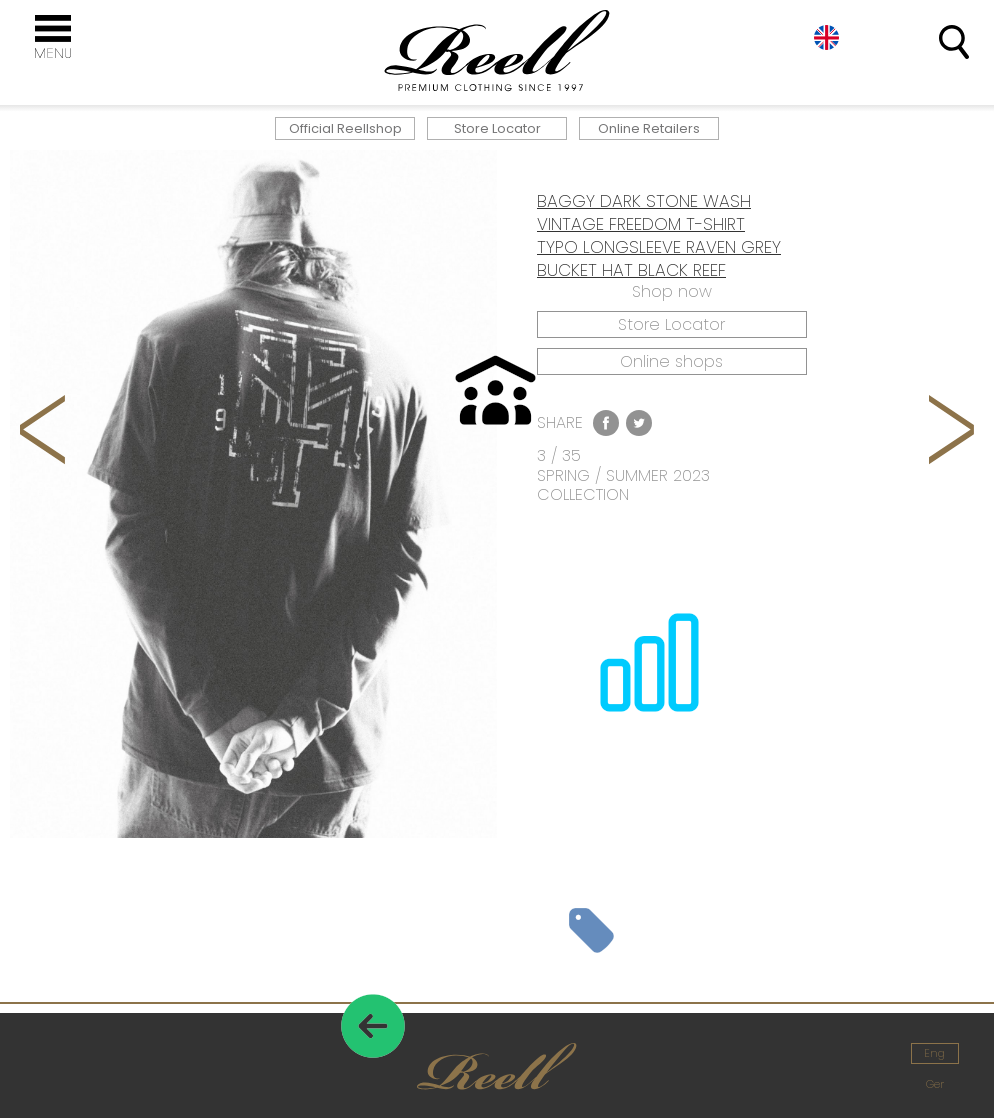  What do you see at coordinates (649, 662) in the screenshot?
I see `view analytics and statistics` at bounding box center [649, 662].